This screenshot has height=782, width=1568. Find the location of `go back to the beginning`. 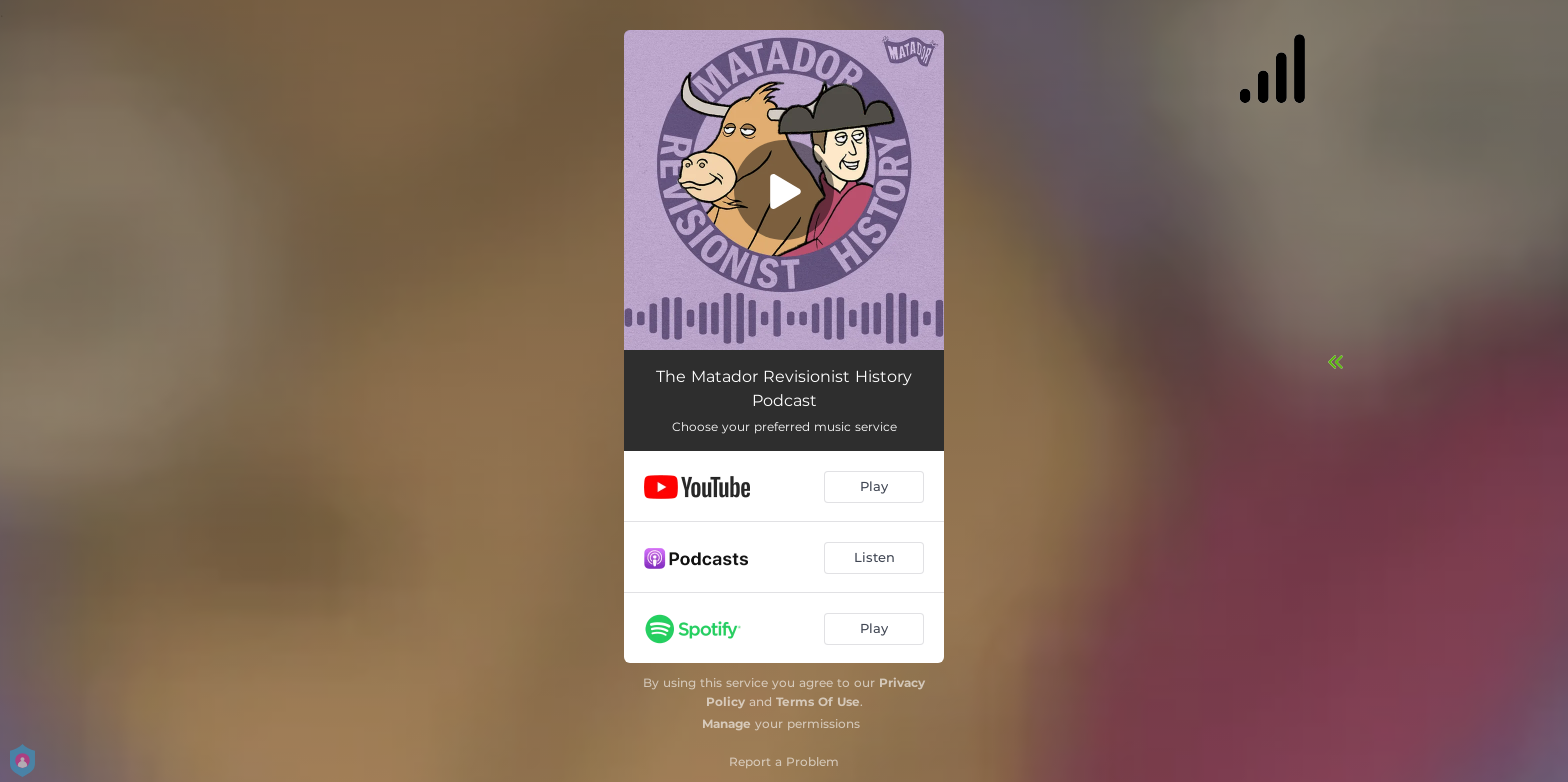

go back to the beginning is located at coordinates (1336, 362).